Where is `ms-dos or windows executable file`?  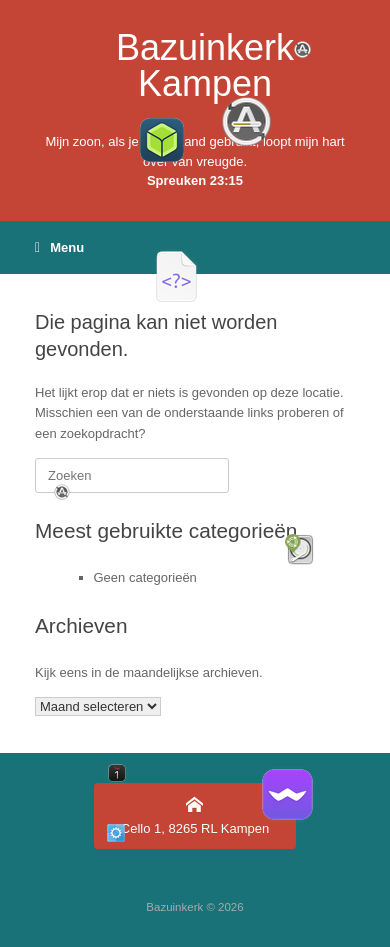
ms-dos or windows executable file is located at coordinates (116, 833).